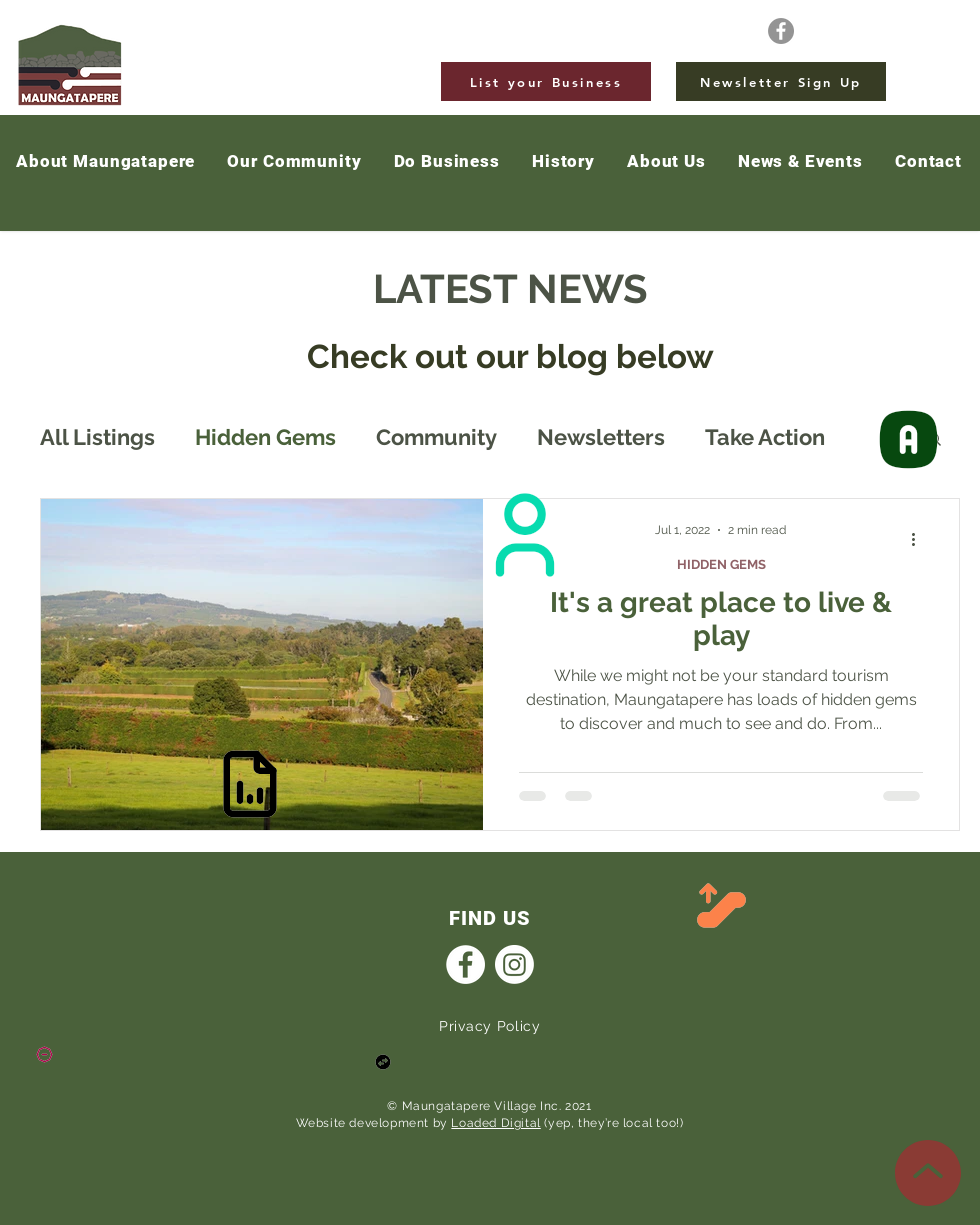 The width and height of the screenshot is (980, 1225). Describe the element at coordinates (525, 535) in the screenshot. I see `view your profile` at that location.